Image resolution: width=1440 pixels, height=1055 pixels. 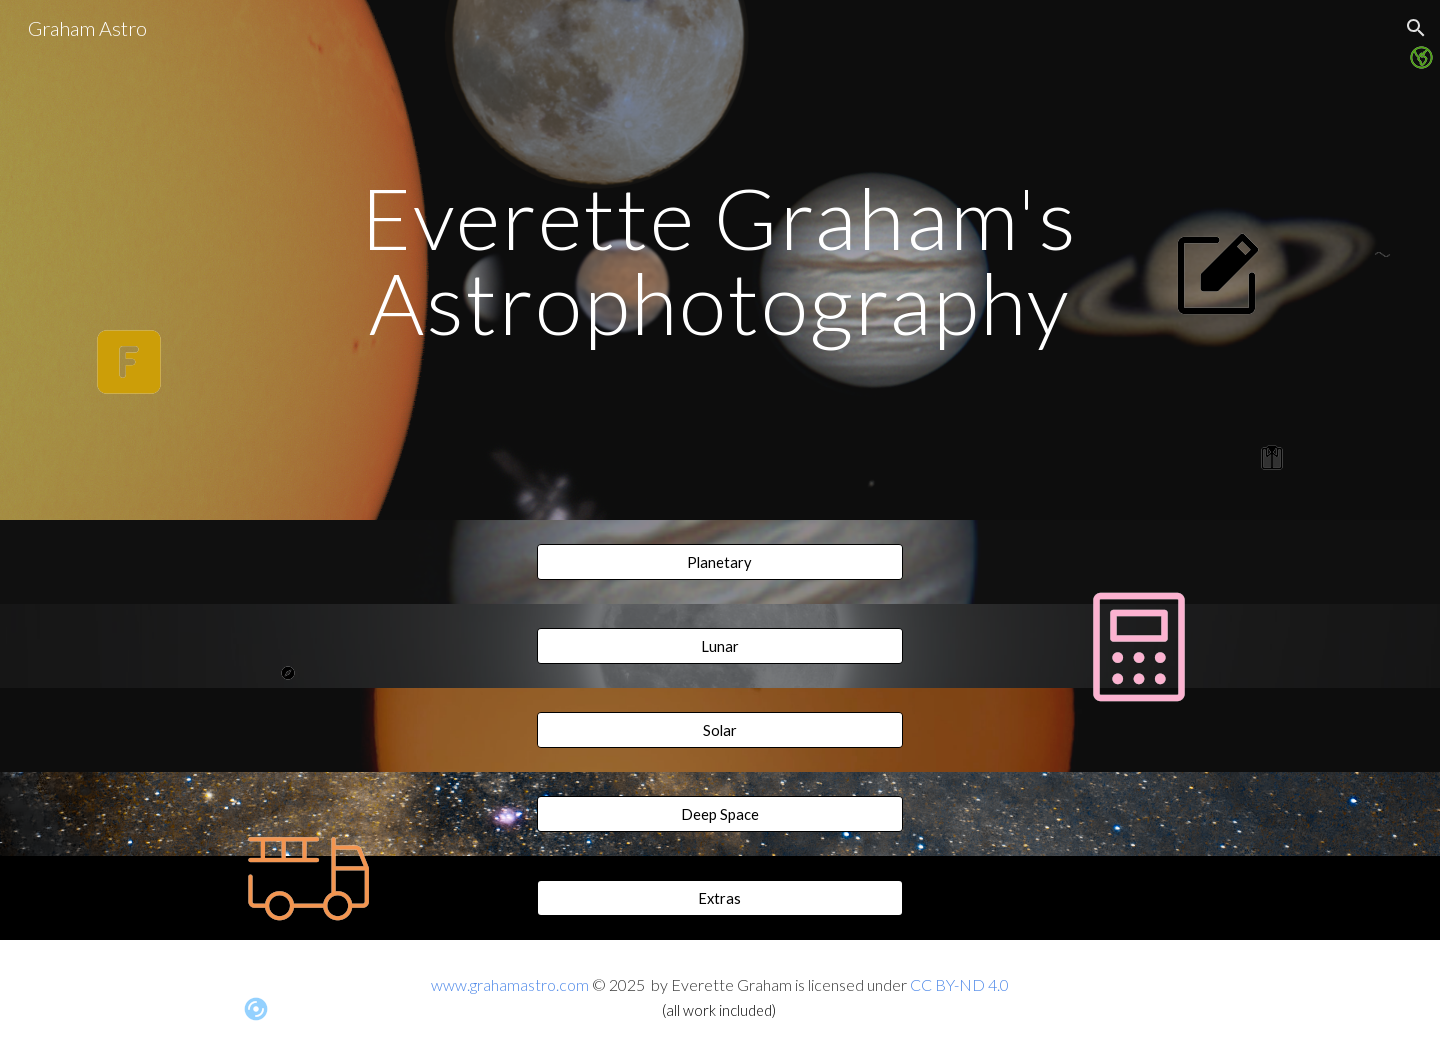 What do you see at coordinates (1216, 275) in the screenshot?
I see `compose a new note` at bounding box center [1216, 275].